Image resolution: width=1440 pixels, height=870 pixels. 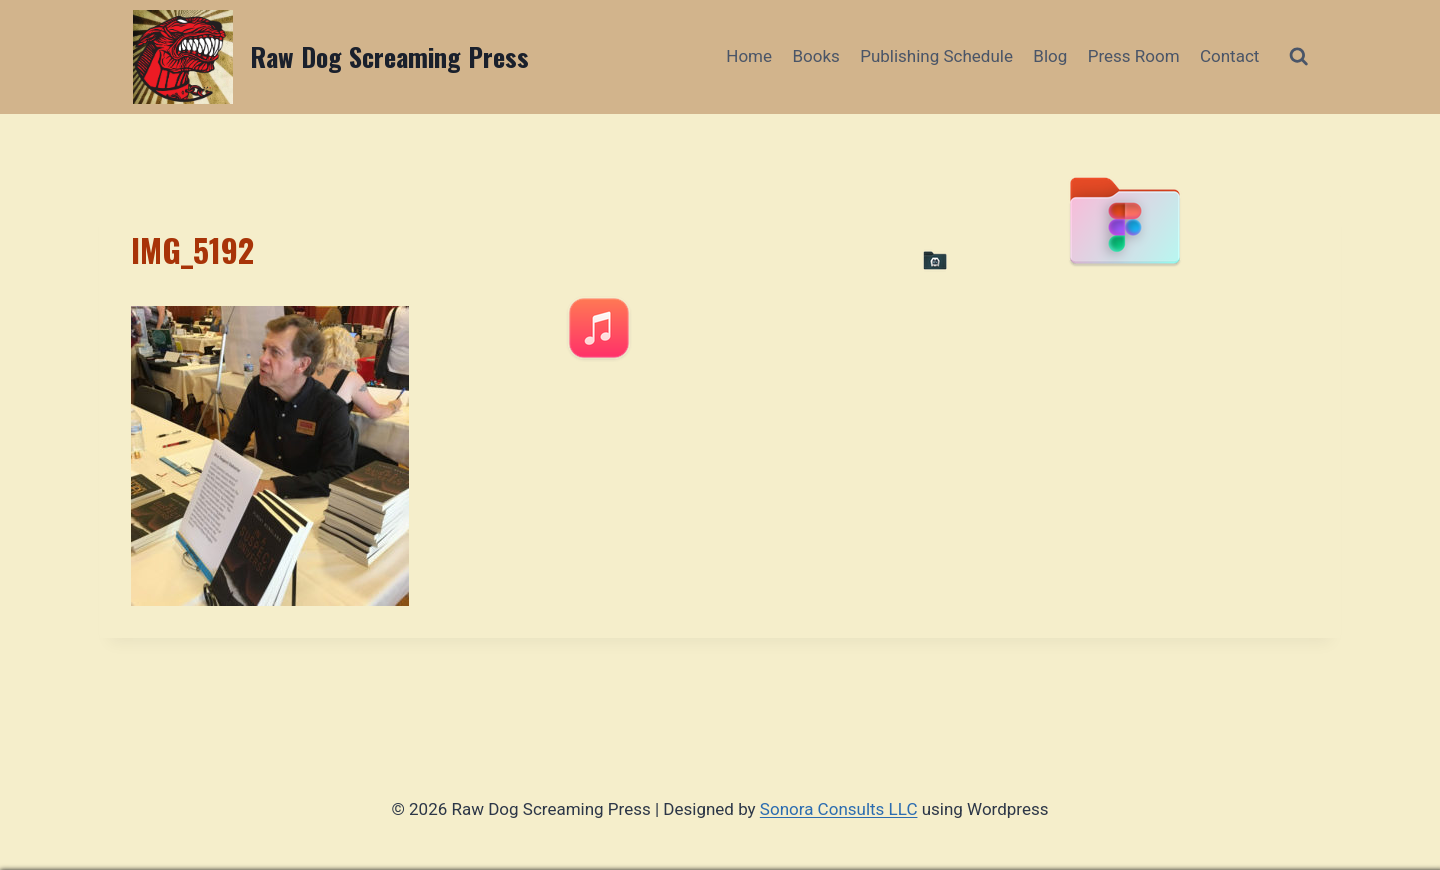 I want to click on open cordova project folder, so click(x=935, y=261).